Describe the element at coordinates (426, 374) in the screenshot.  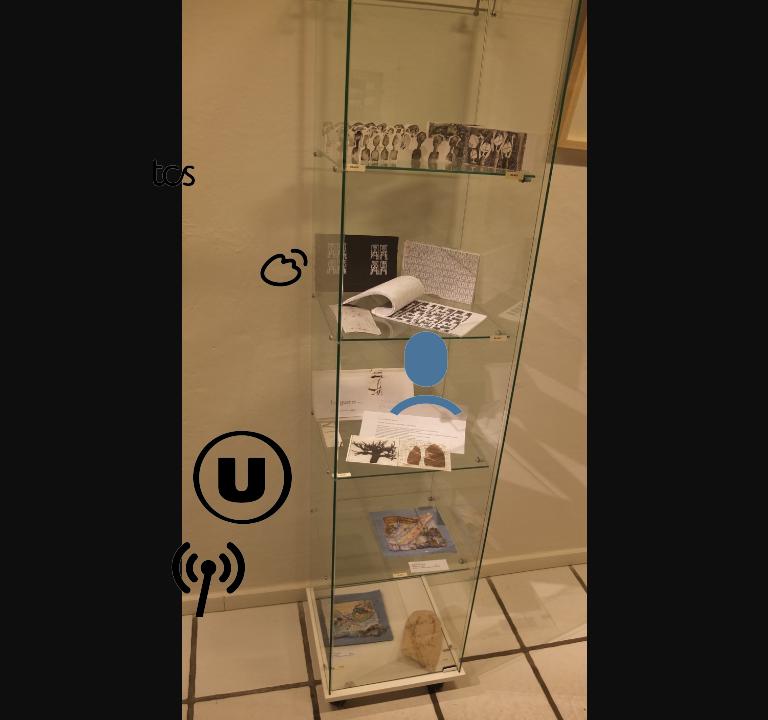
I see `view your profile` at that location.